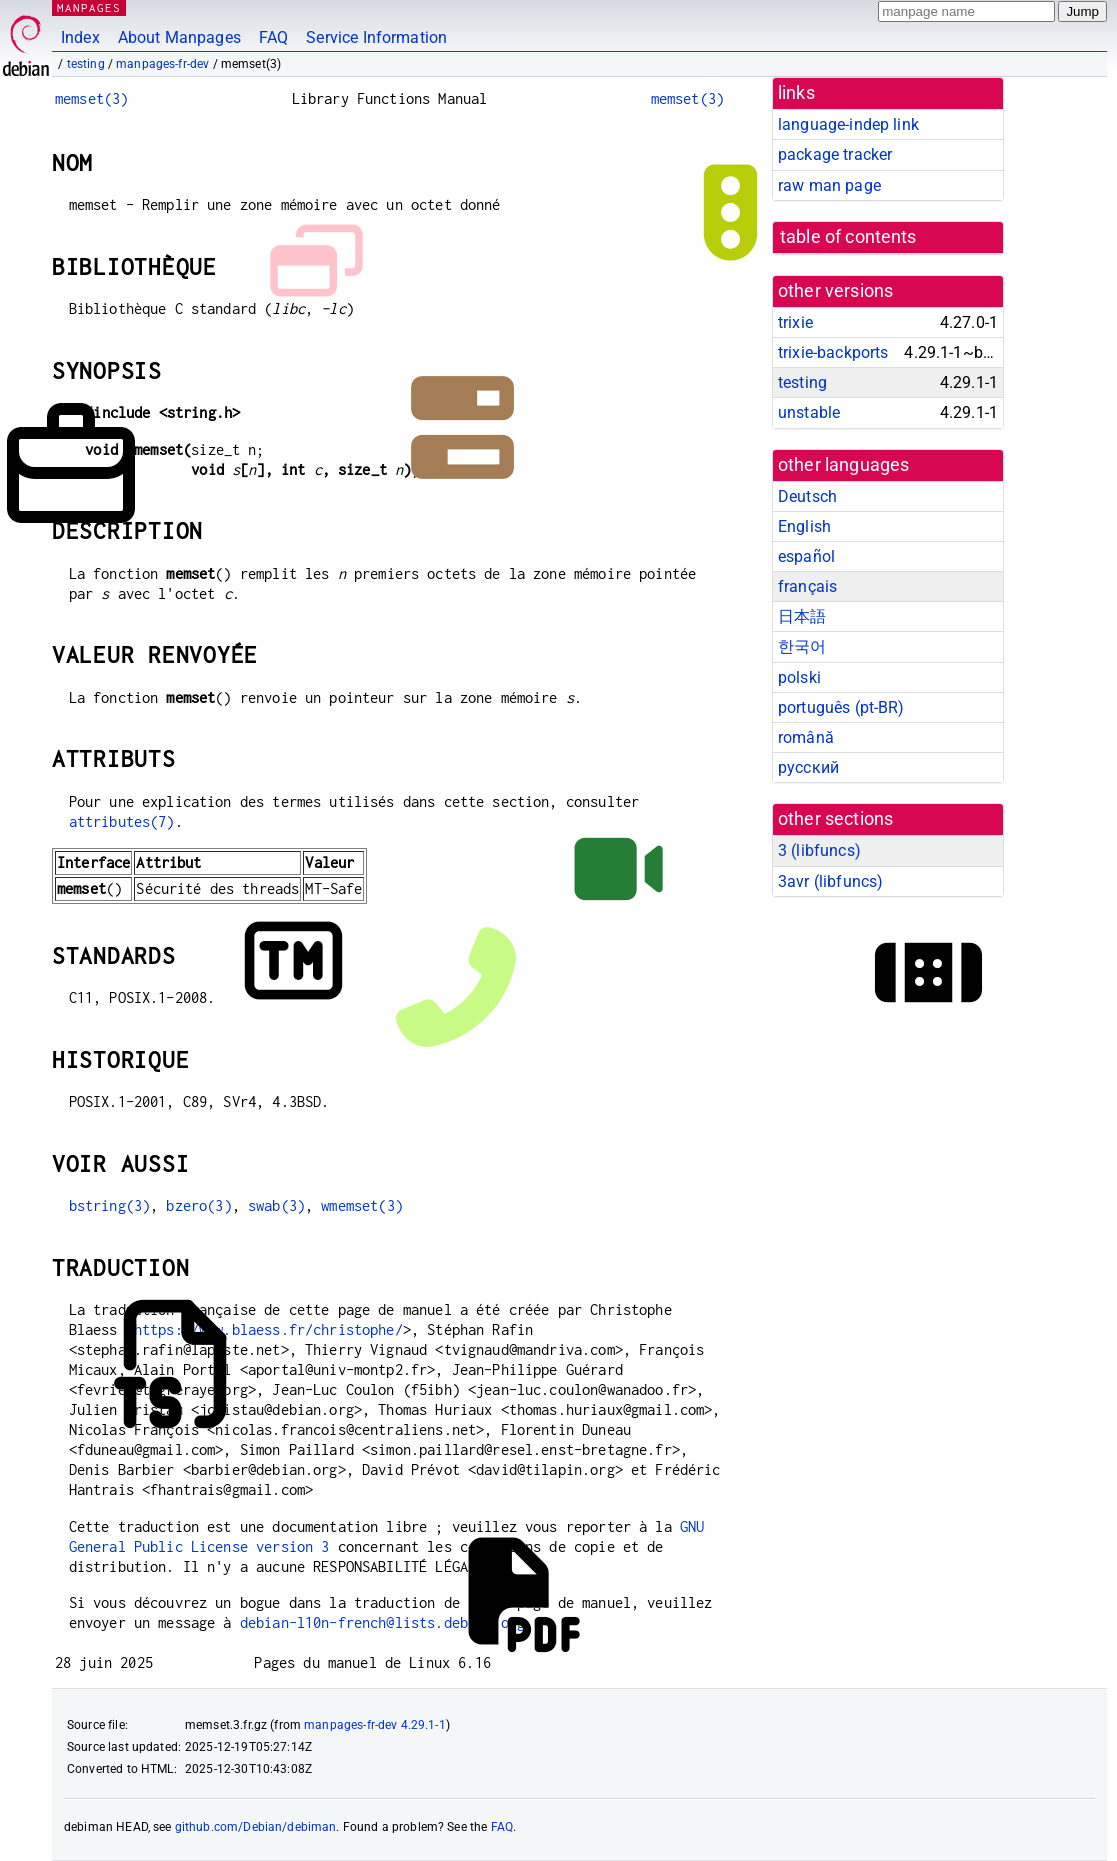 This screenshot has height=1861, width=1117. What do you see at coordinates (616, 869) in the screenshot?
I see `start a video call` at bounding box center [616, 869].